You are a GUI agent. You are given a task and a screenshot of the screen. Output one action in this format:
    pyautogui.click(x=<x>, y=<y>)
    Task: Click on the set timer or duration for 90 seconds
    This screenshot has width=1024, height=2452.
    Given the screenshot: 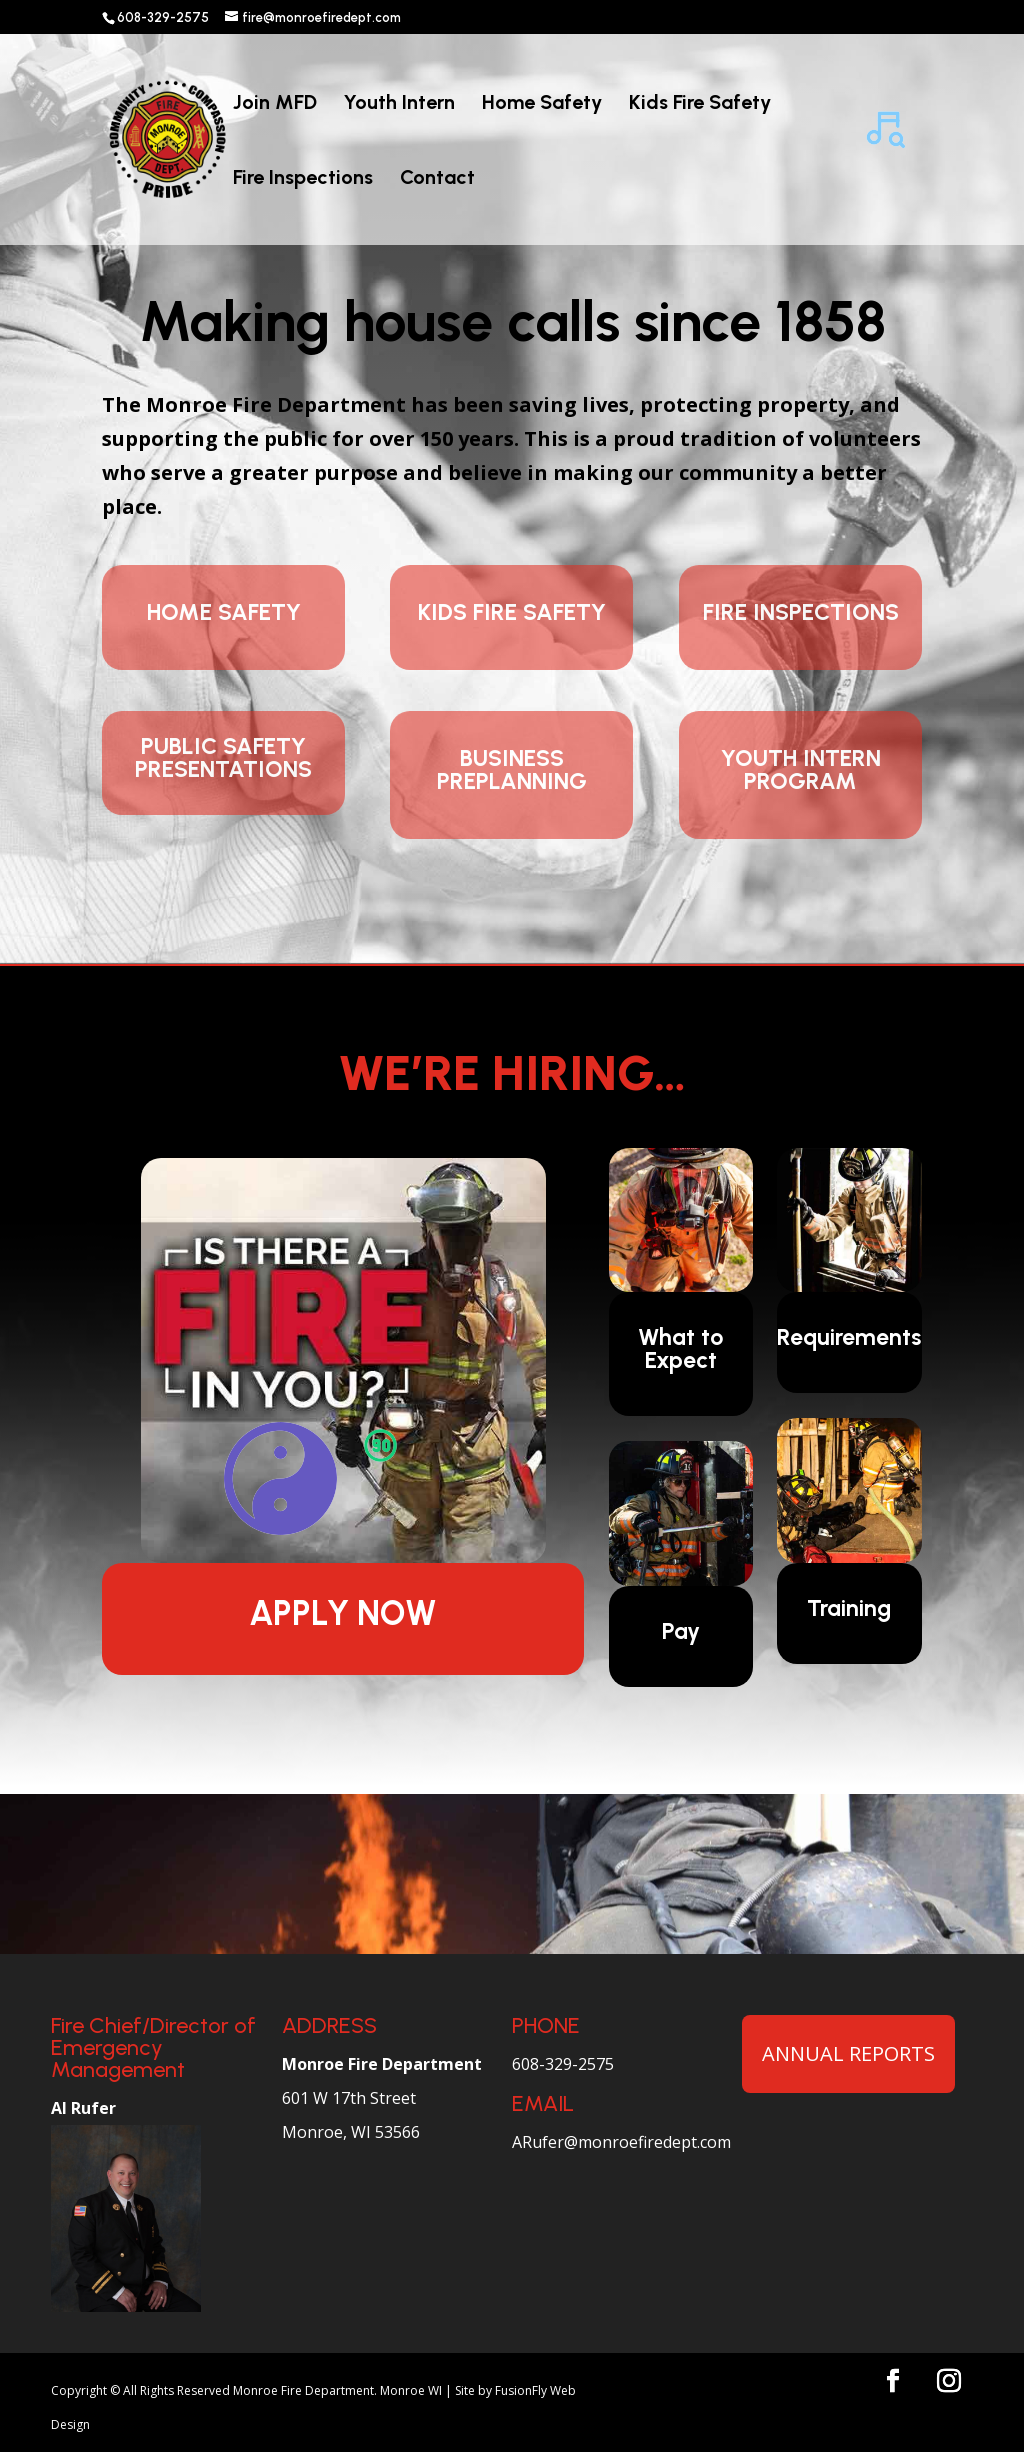 What is the action you would take?
    pyautogui.click(x=380, y=1445)
    